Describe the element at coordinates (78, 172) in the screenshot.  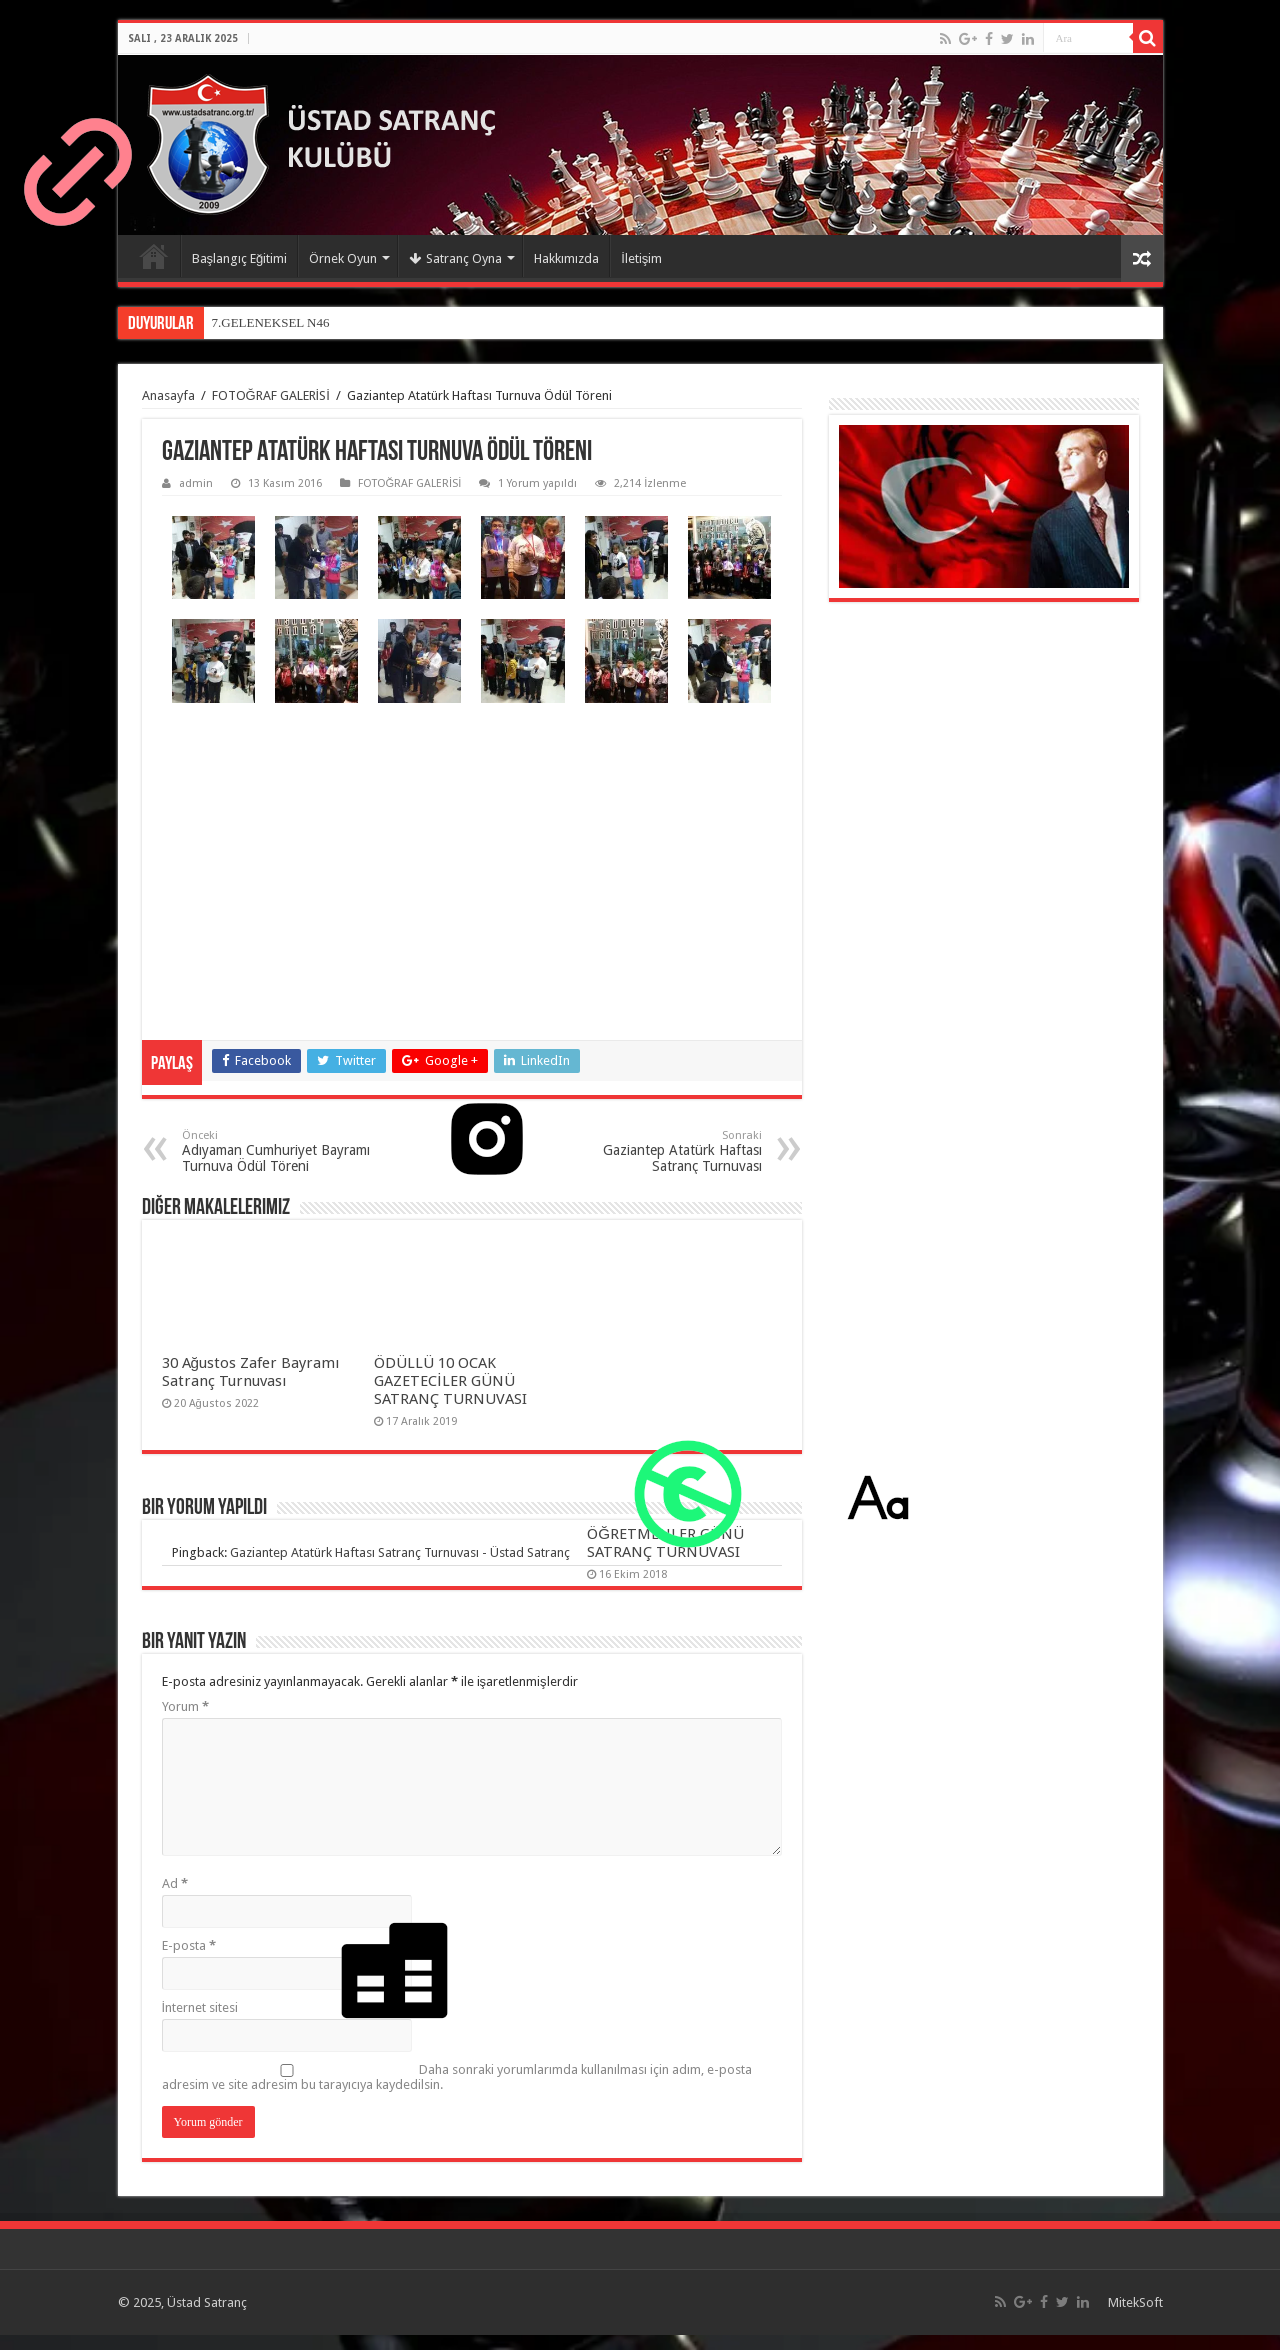
I see `insert or add a hyperlink` at that location.